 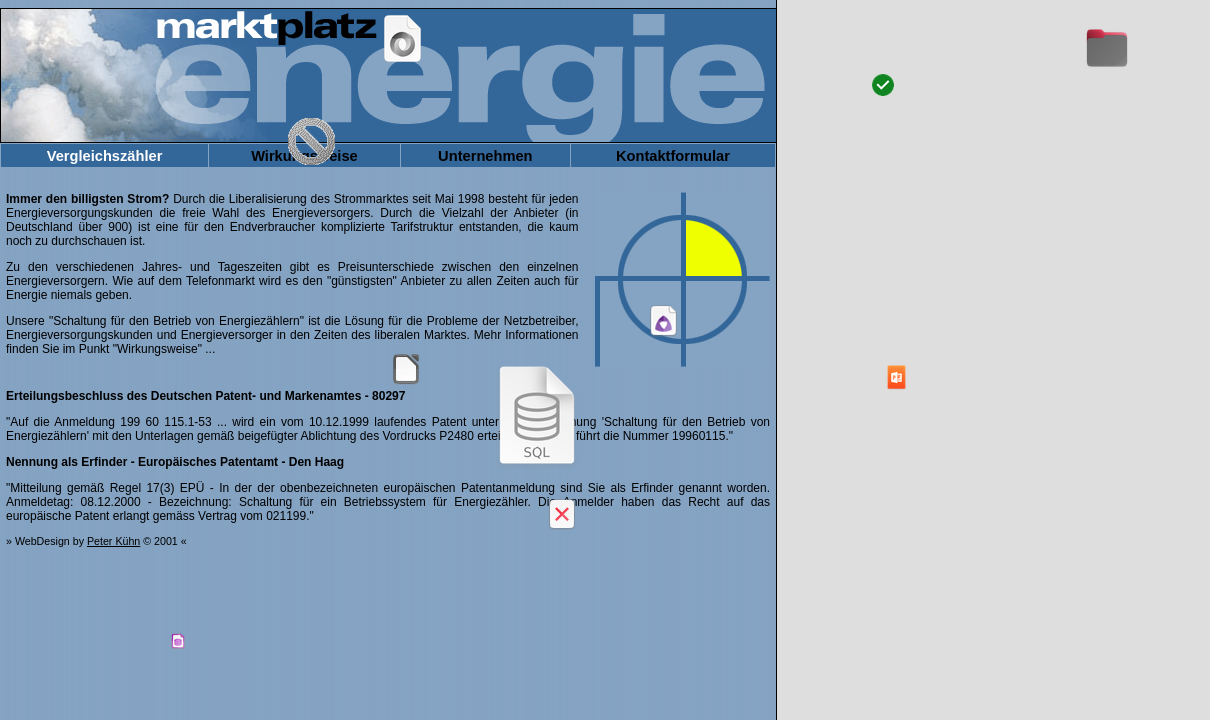 I want to click on an SQL database file, so click(x=537, y=417).